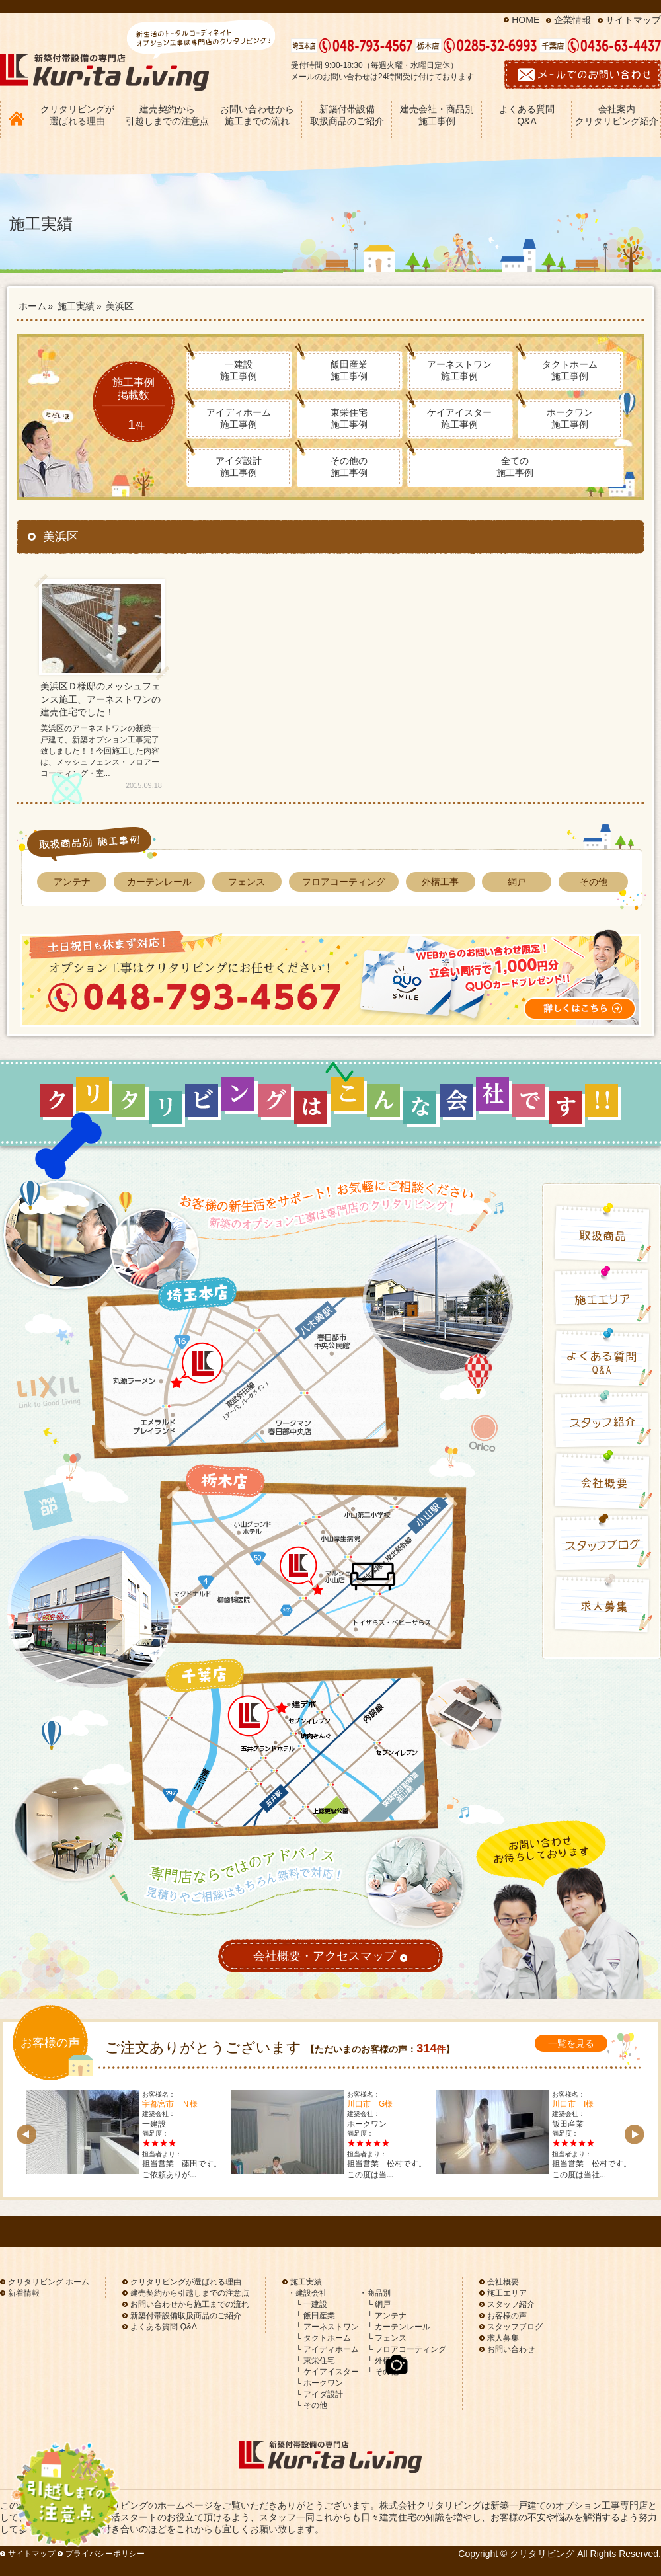 The image size is (661, 2576). What do you see at coordinates (373, 1576) in the screenshot?
I see `browse furniture or home decor items` at bounding box center [373, 1576].